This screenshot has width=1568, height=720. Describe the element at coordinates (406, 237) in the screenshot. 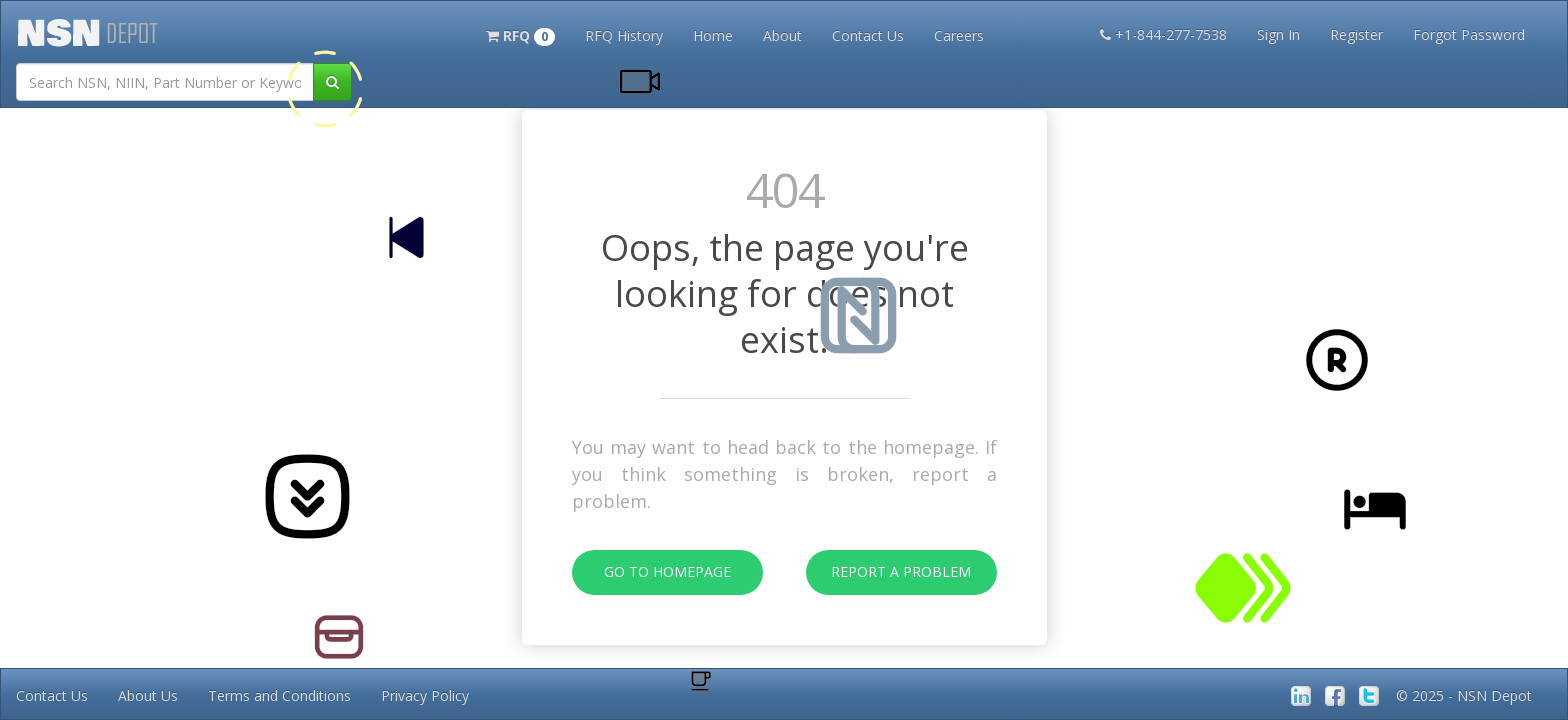

I see `skip to previous track` at that location.